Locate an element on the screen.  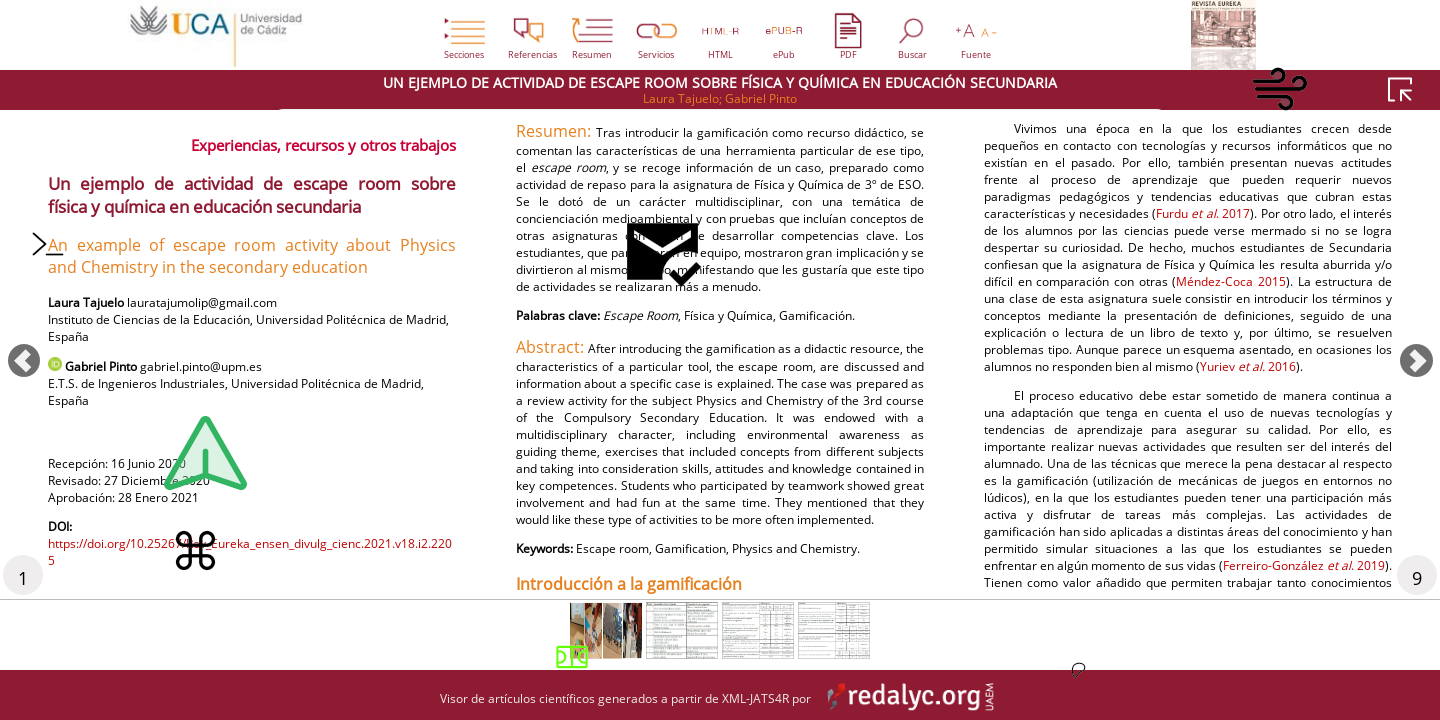
open the command line terminal is located at coordinates (48, 244).